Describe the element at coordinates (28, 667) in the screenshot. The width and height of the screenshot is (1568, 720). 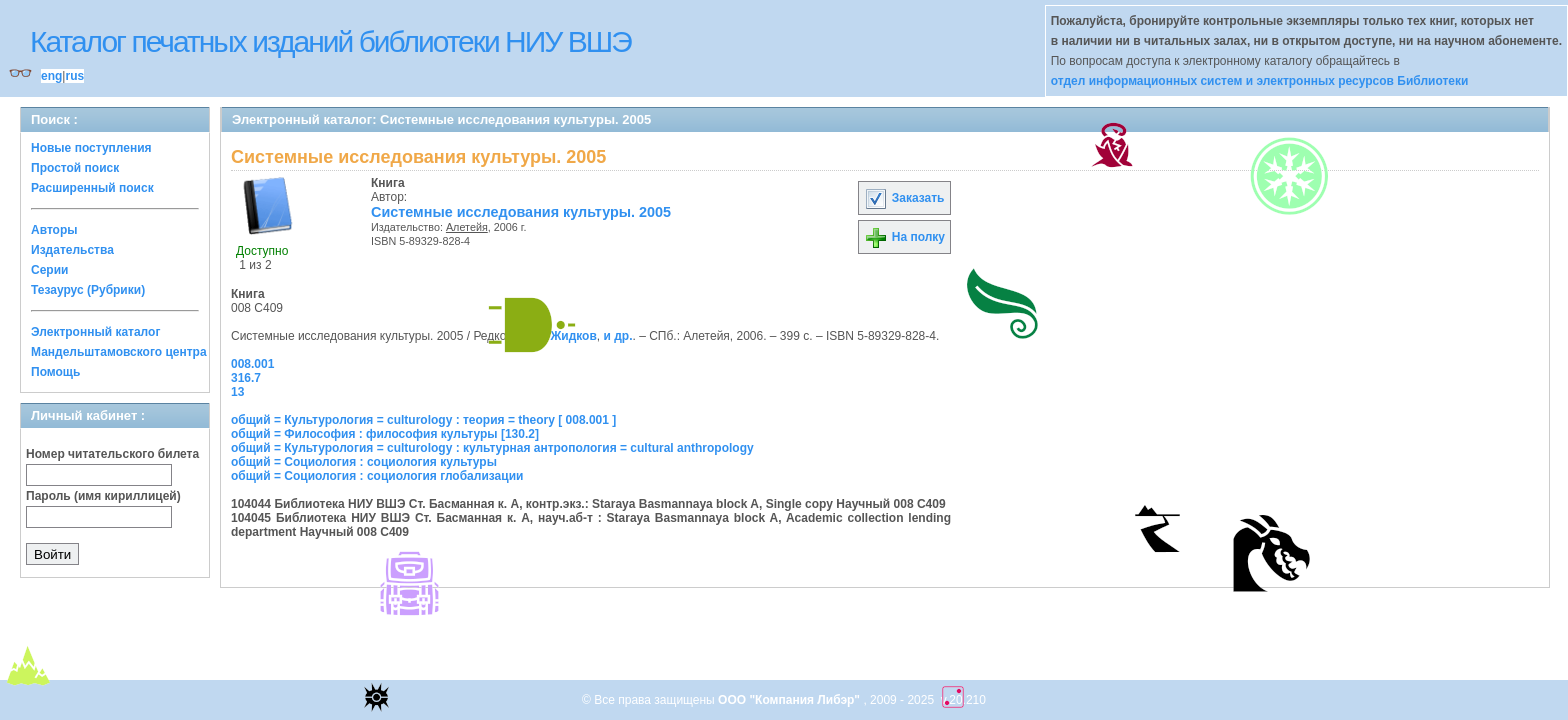
I see `view mountain or terrain features` at that location.